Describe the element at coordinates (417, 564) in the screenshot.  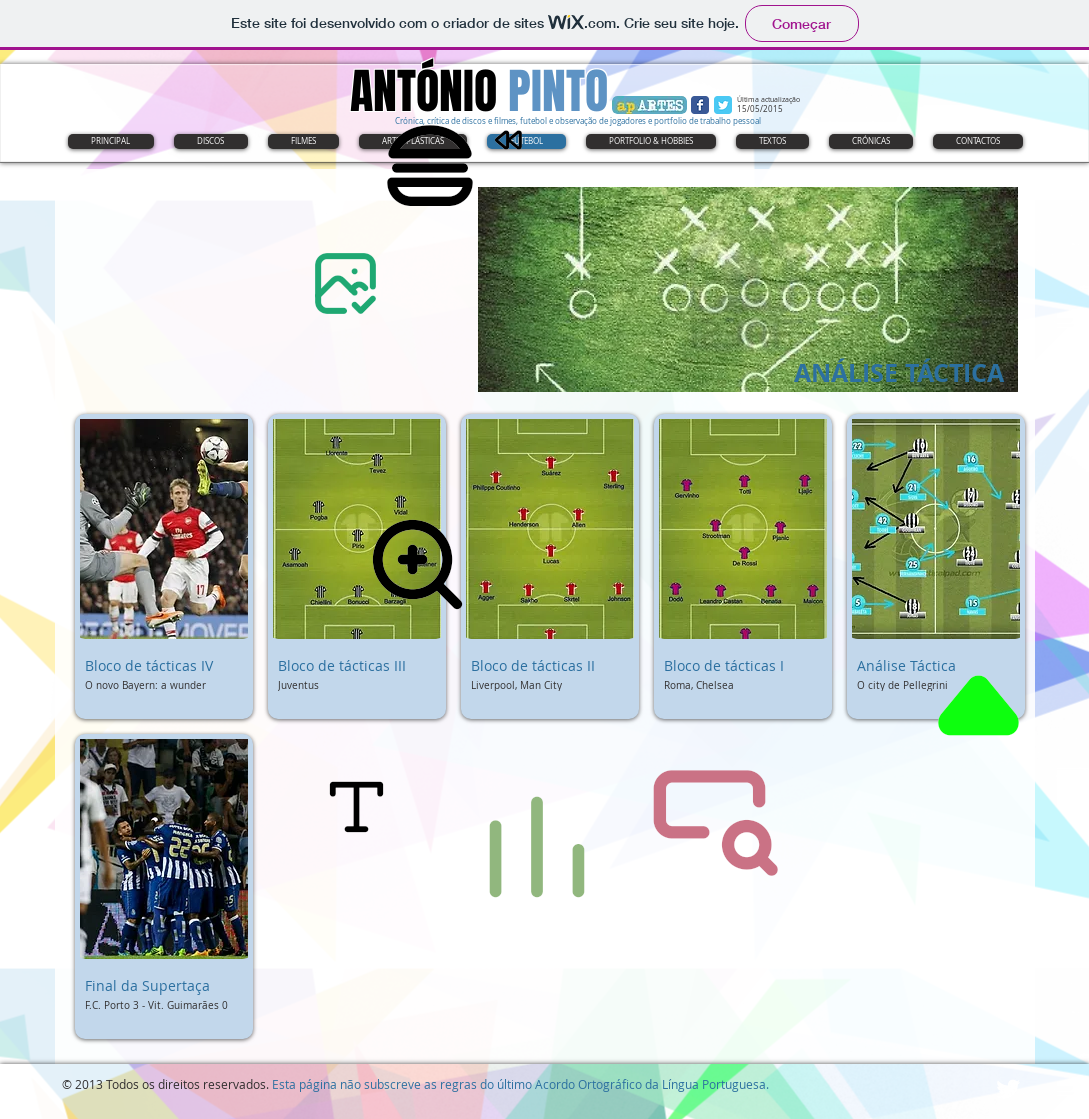
I see `zoom in on content` at that location.